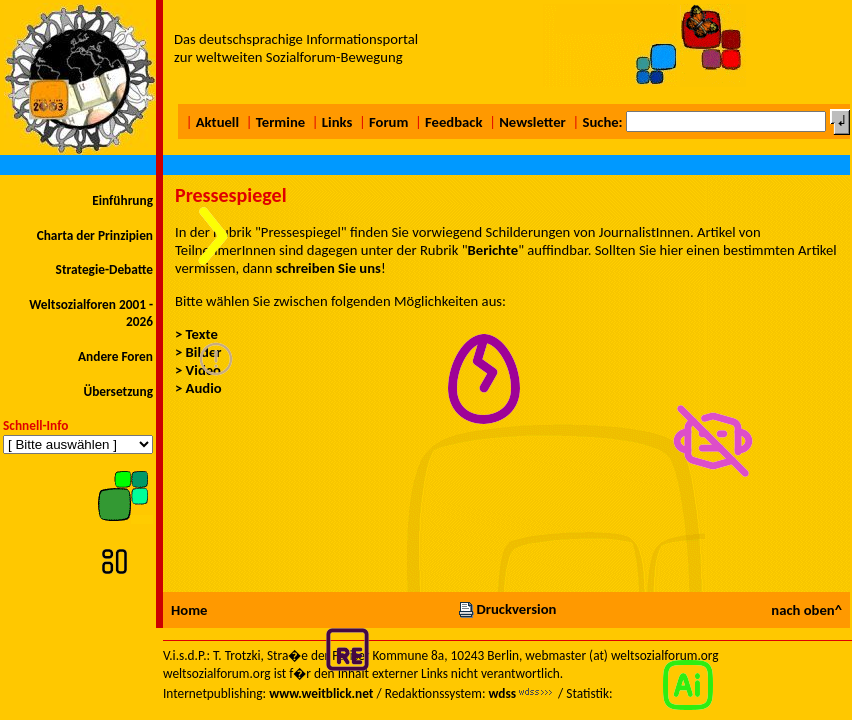 Image resolution: width=852 pixels, height=720 pixels. Describe the element at coordinates (211, 236) in the screenshot. I see `navigate to the next item or screen` at that location.